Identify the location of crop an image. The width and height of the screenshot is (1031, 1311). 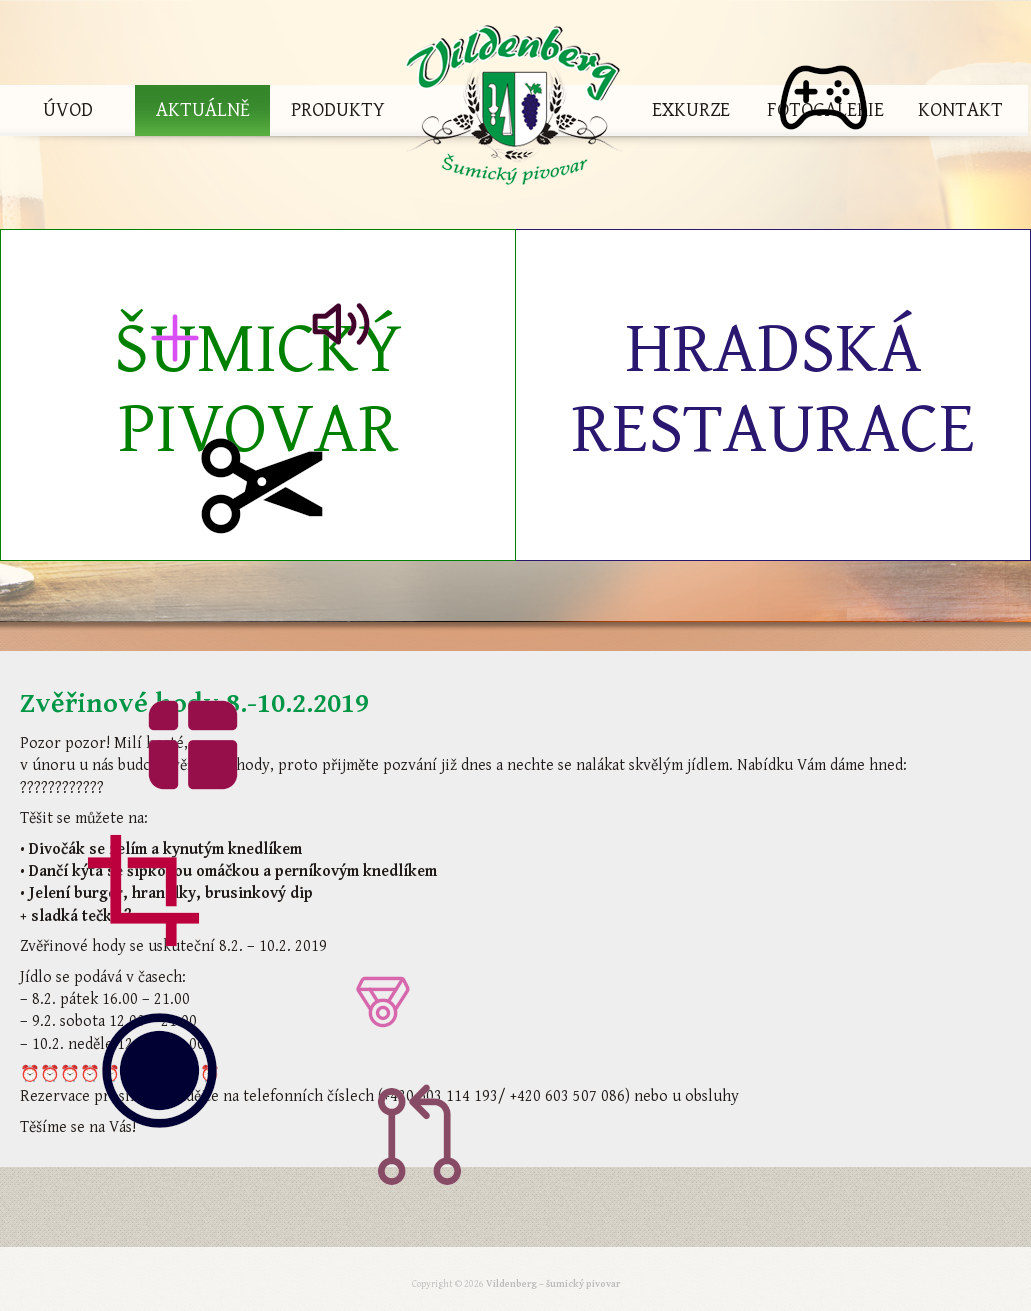
(143, 890).